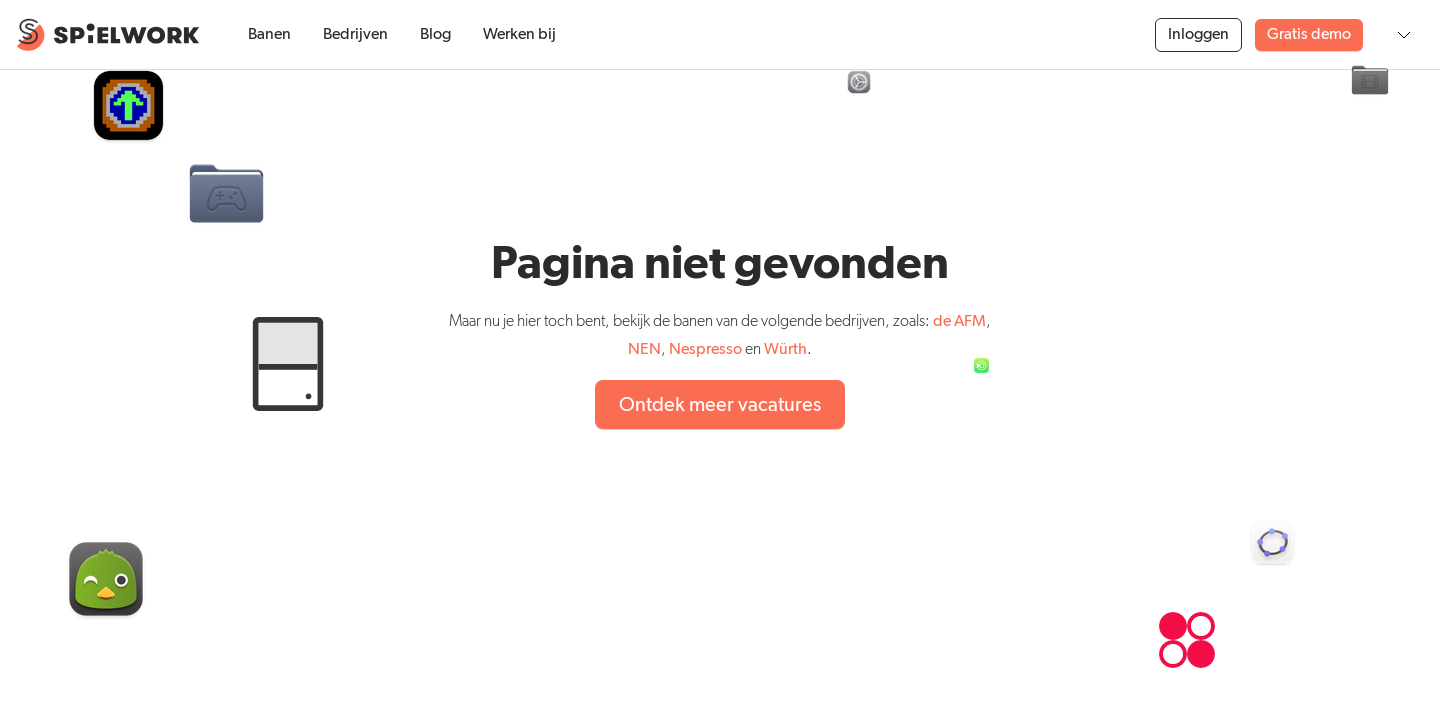  What do you see at coordinates (981, 365) in the screenshot?
I see `open the mate desktop environment app` at bounding box center [981, 365].